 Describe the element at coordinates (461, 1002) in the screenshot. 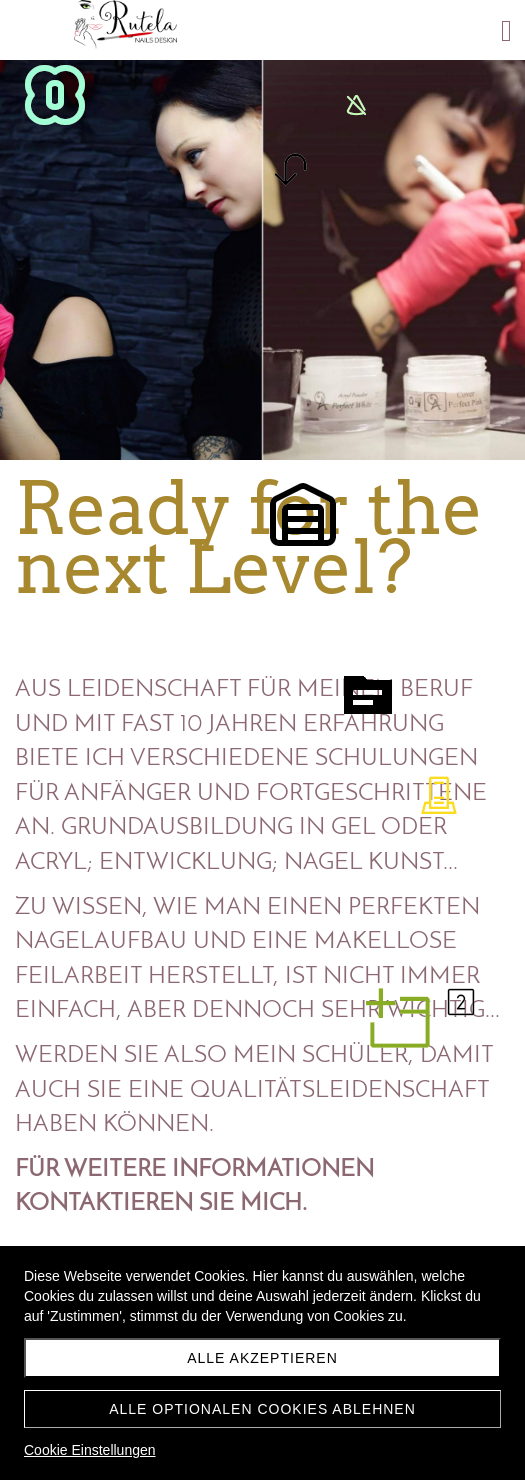

I see `indicates step two in a multi-step process` at that location.